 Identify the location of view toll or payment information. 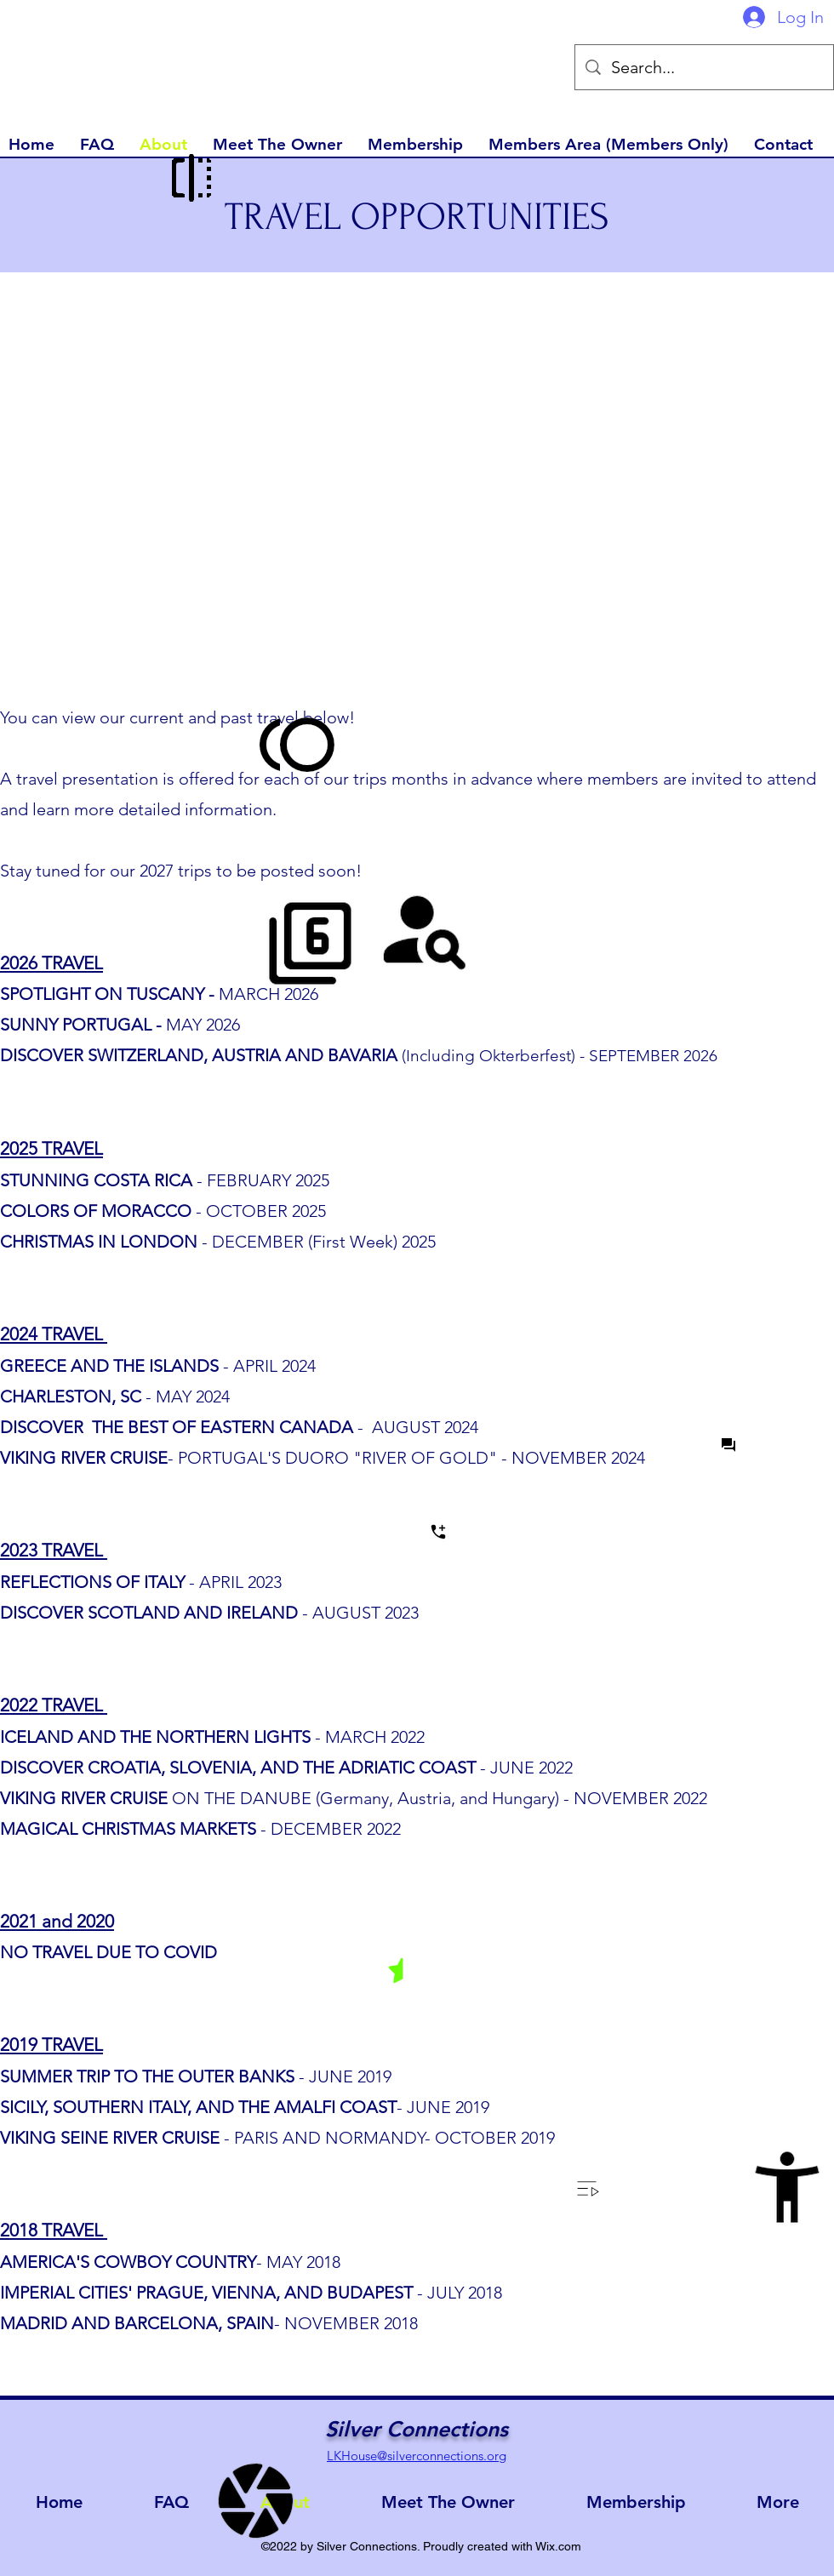
(297, 745).